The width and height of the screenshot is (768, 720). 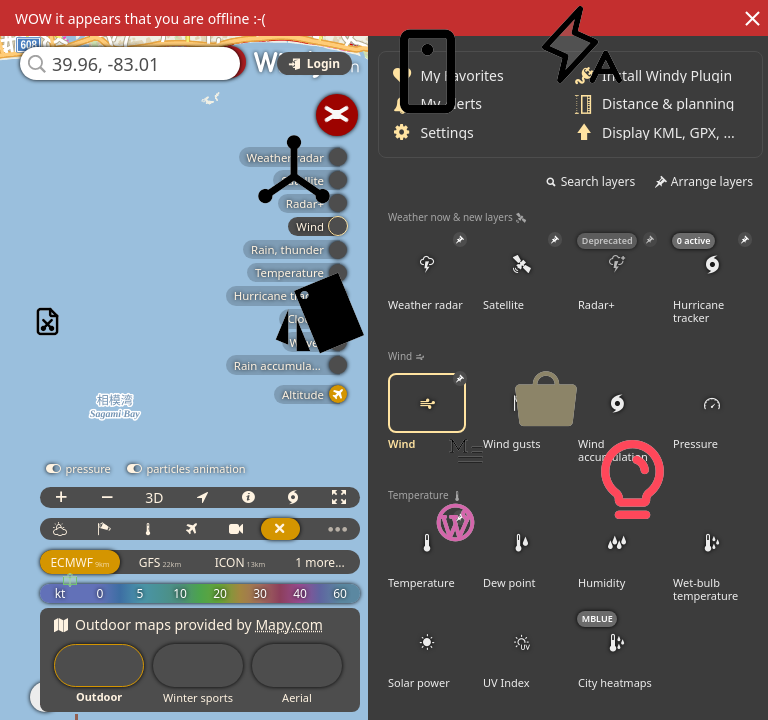 What do you see at coordinates (427, 71) in the screenshot?
I see `access device camera through mobile app` at bounding box center [427, 71].